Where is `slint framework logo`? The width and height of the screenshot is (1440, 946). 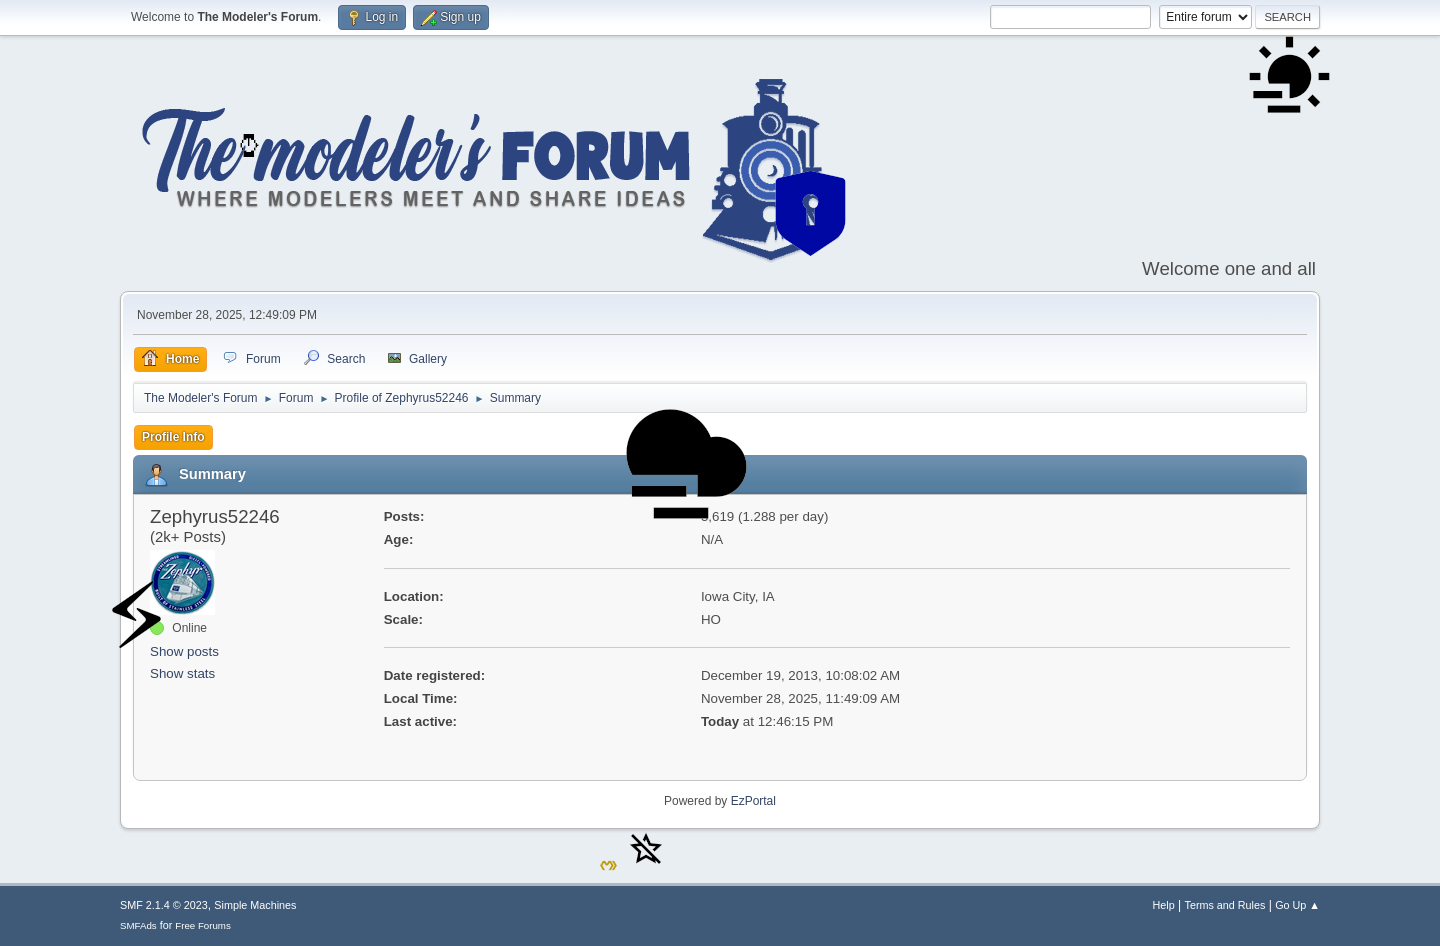 slint framework logo is located at coordinates (136, 614).